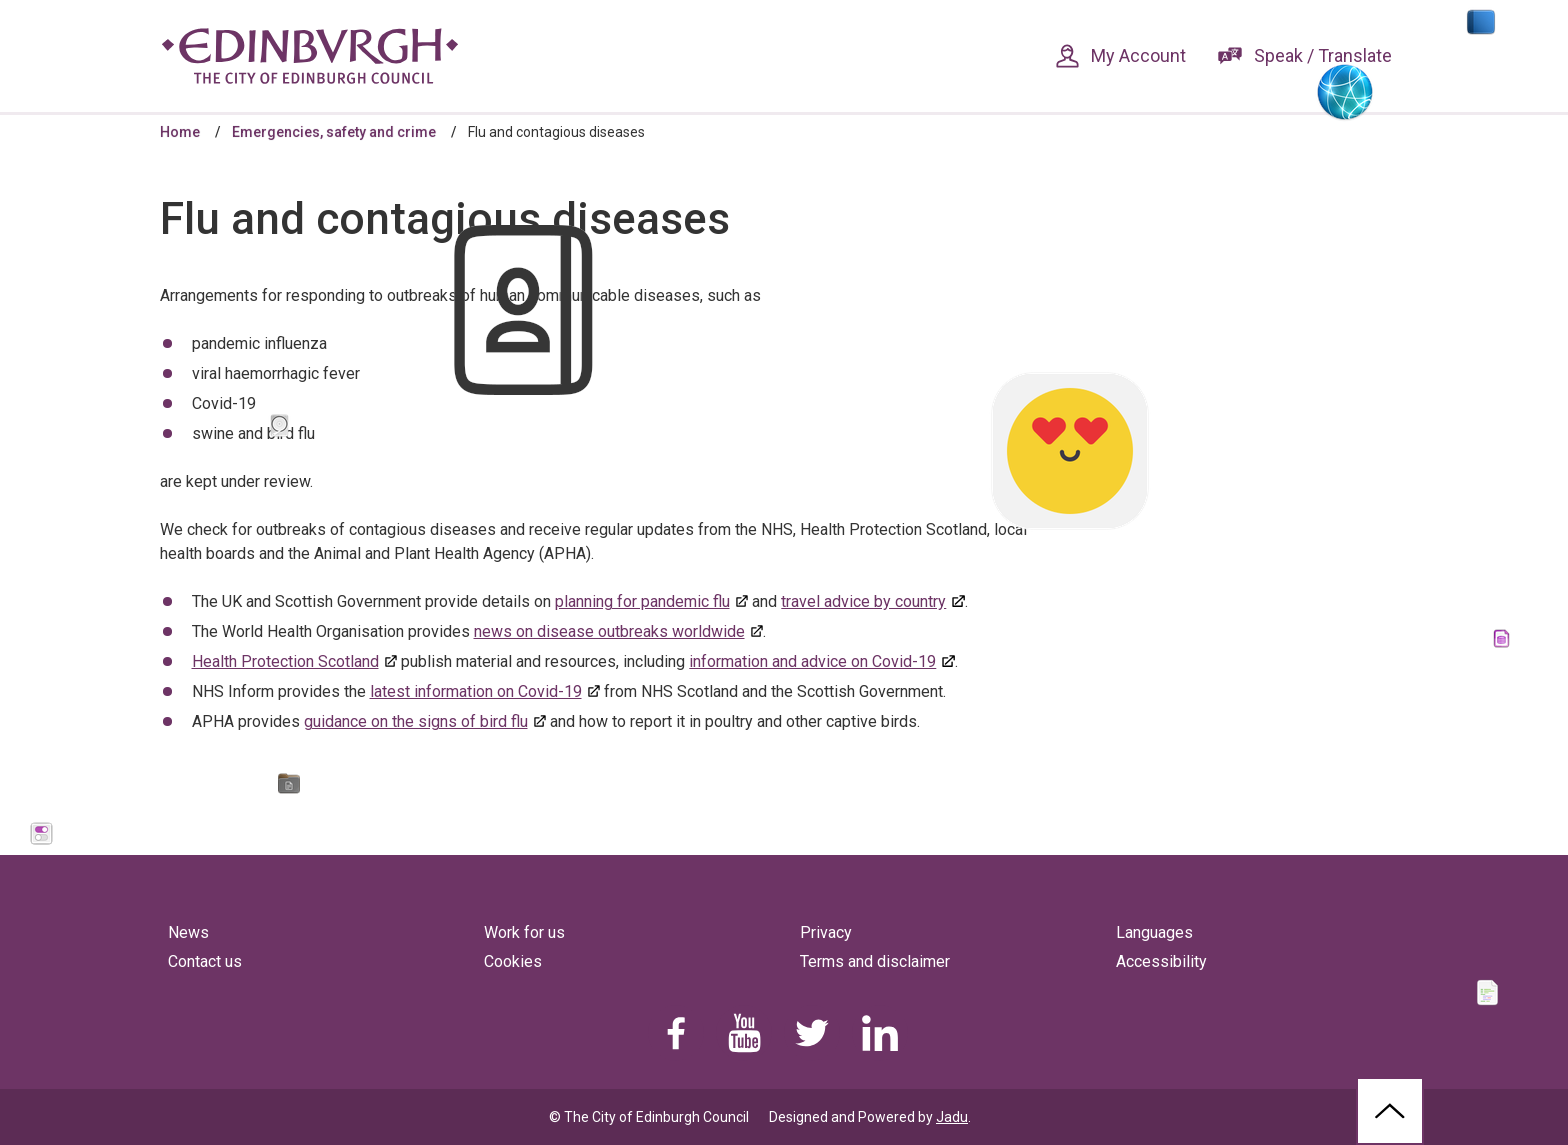 The width and height of the screenshot is (1568, 1145). What do you see at coordinates (289, 783) in the screenshot?
I see `open your documents folder` at bounding box center [289, 783].